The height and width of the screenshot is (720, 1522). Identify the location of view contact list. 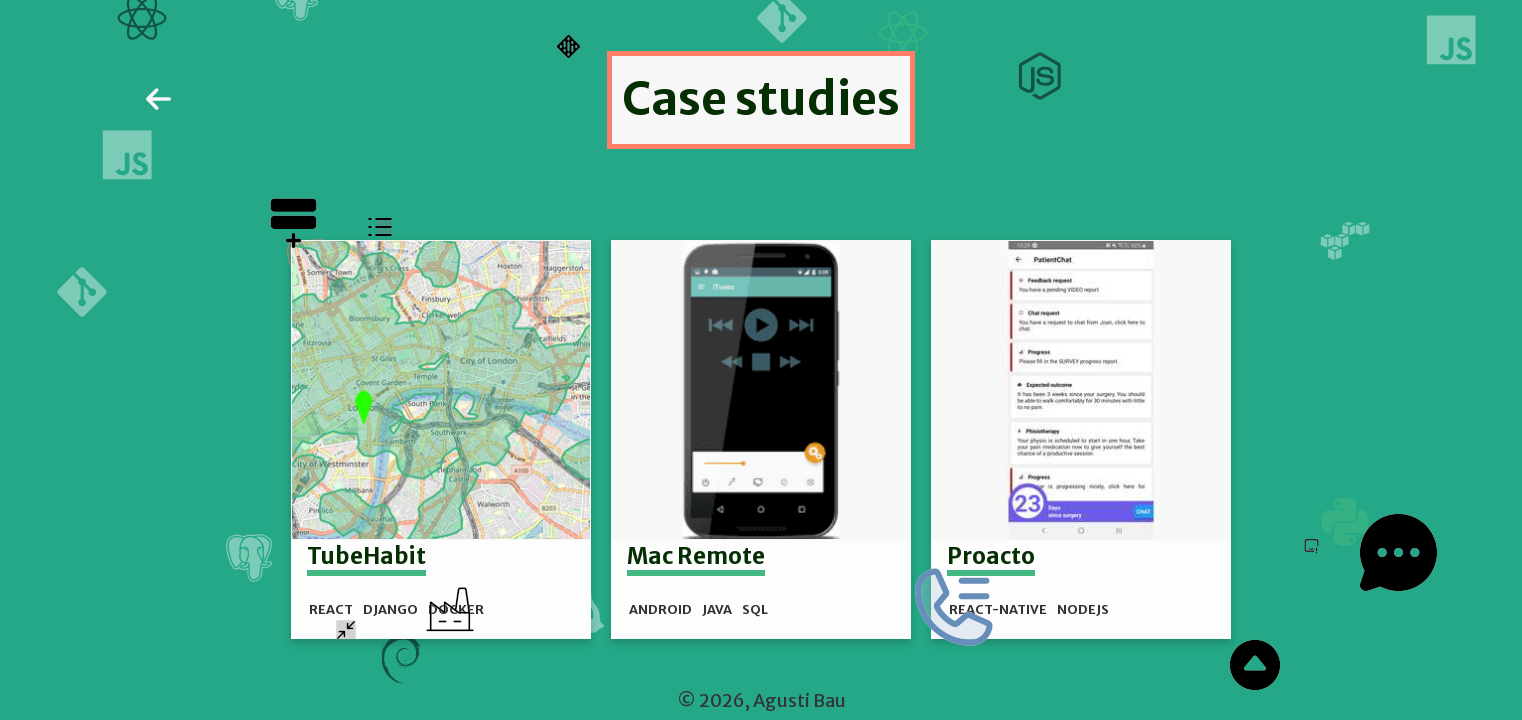
(955, 605).